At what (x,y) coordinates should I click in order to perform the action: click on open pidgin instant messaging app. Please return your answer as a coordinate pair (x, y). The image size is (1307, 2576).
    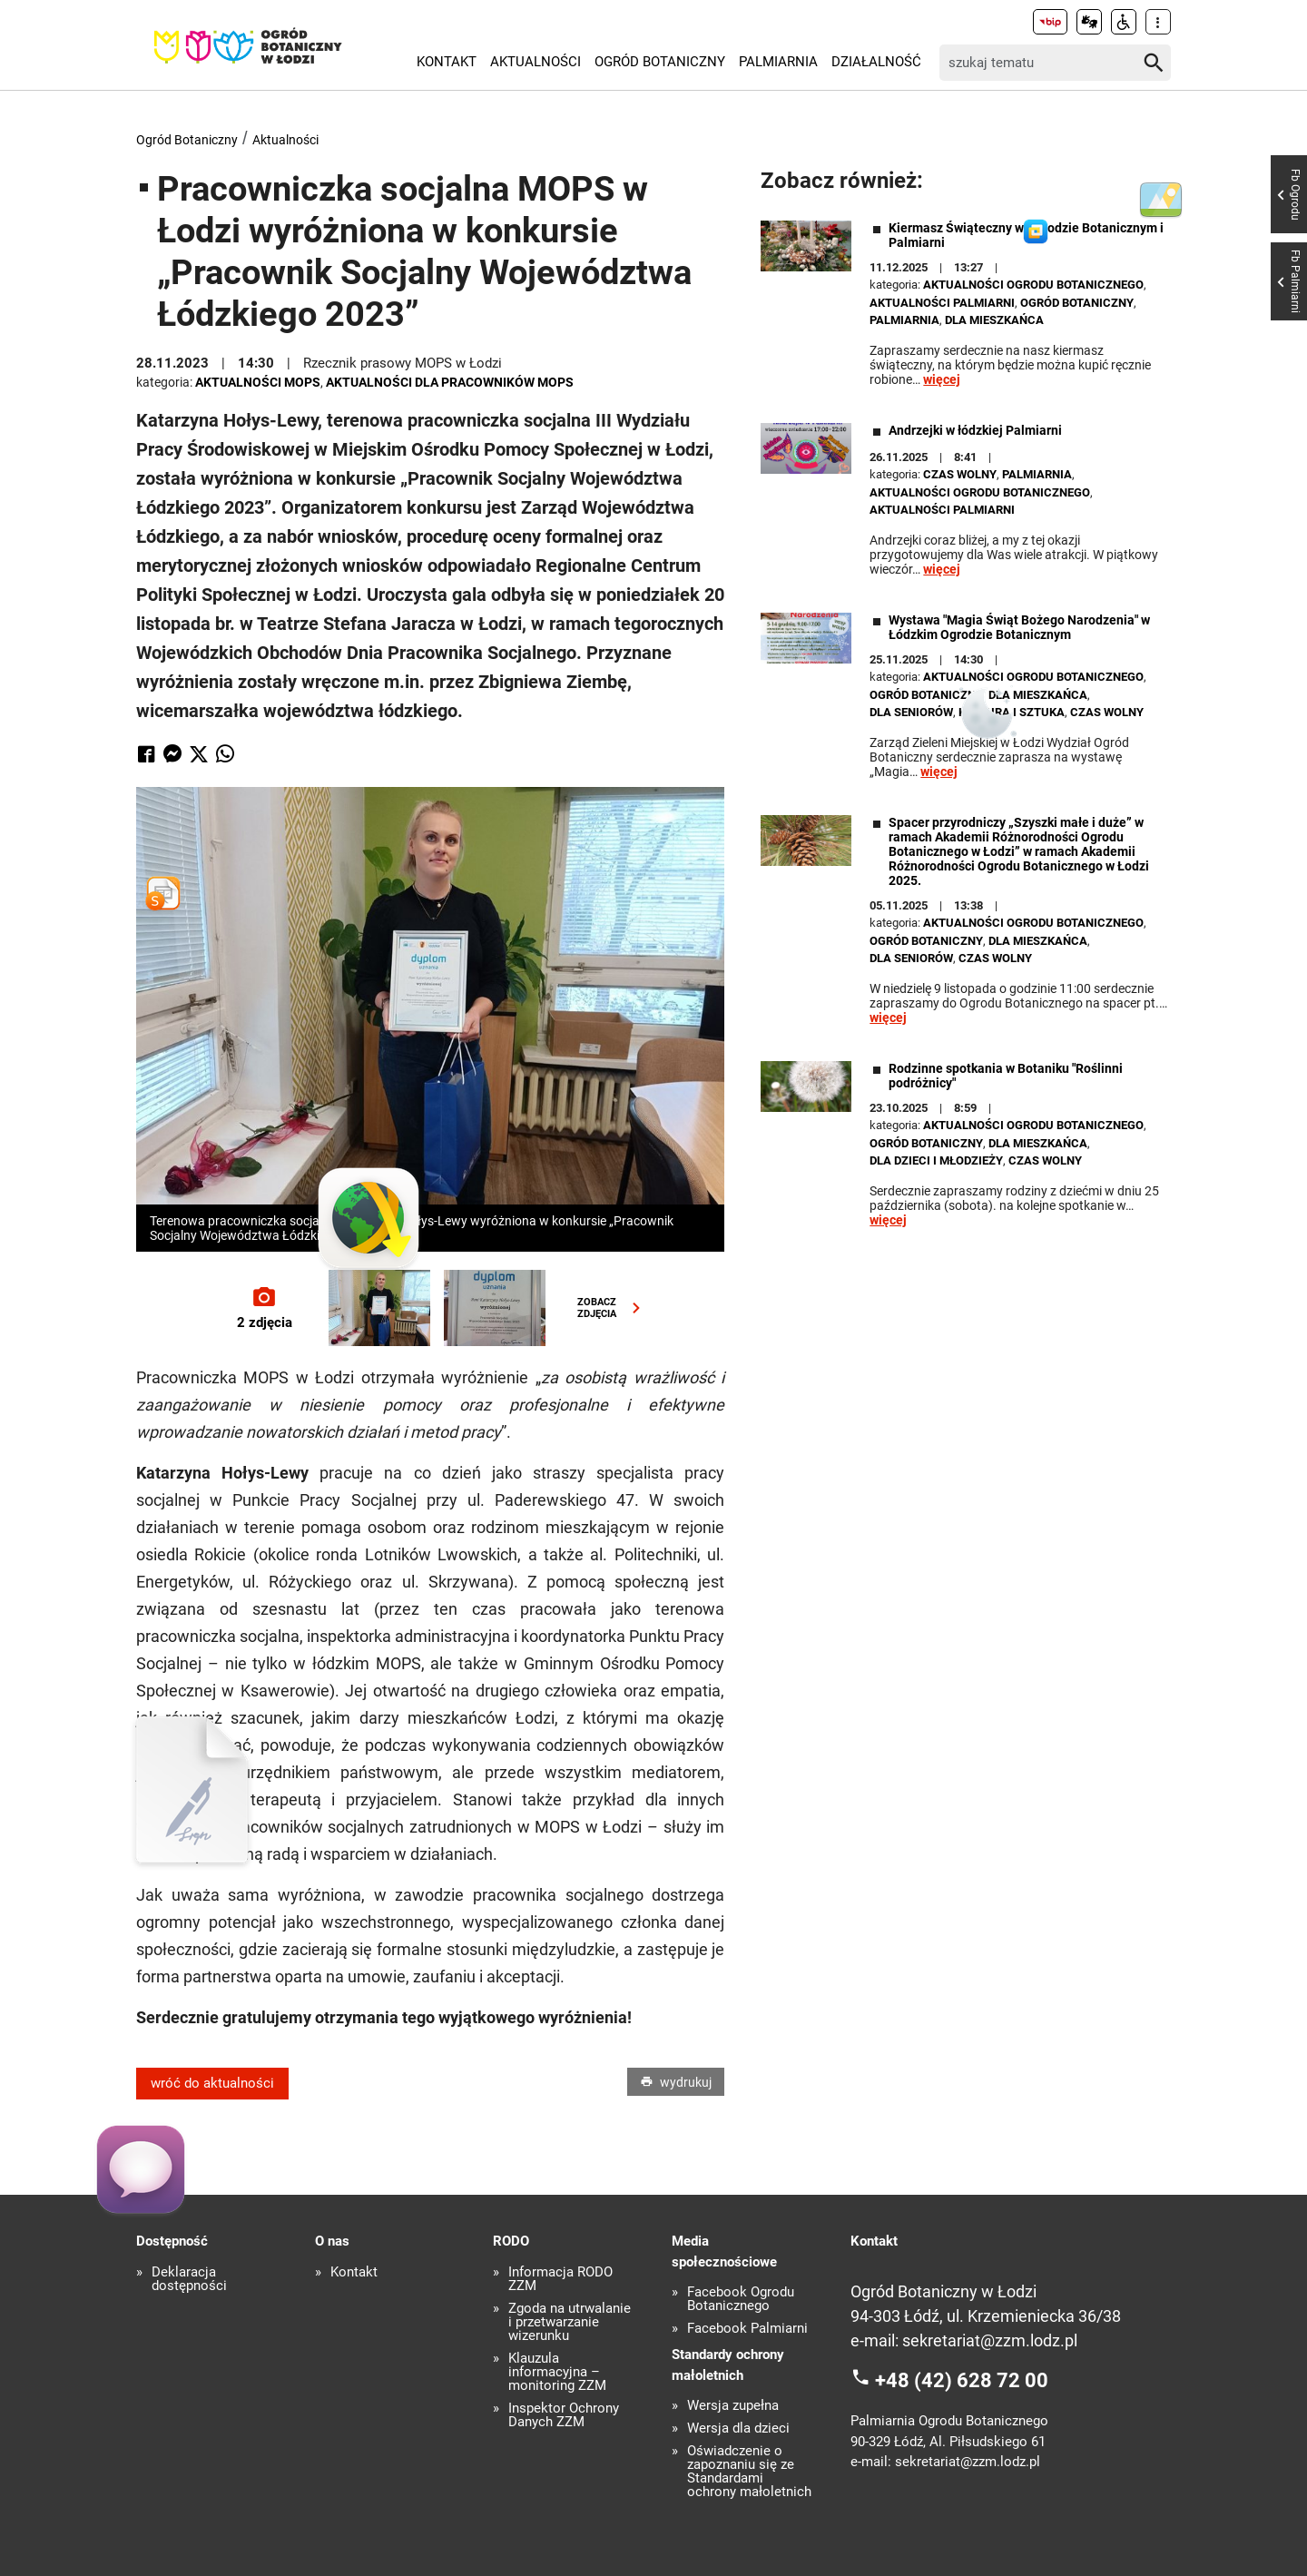
    Looking at the image, I should click on (141, 2169).